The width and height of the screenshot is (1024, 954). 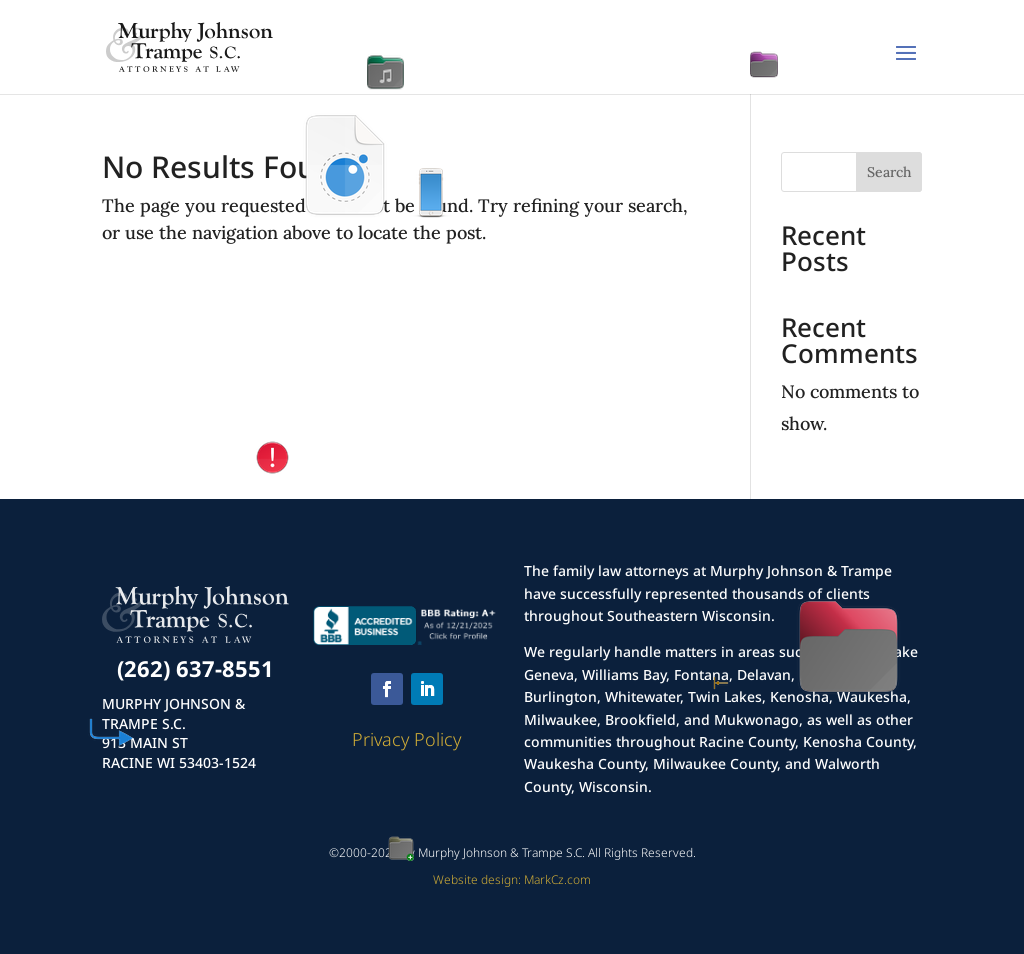 What do you see at coordinates (431, 193) in the screenshot?
I see `represents a connected iPhone device` at bounding box center [431, 193].